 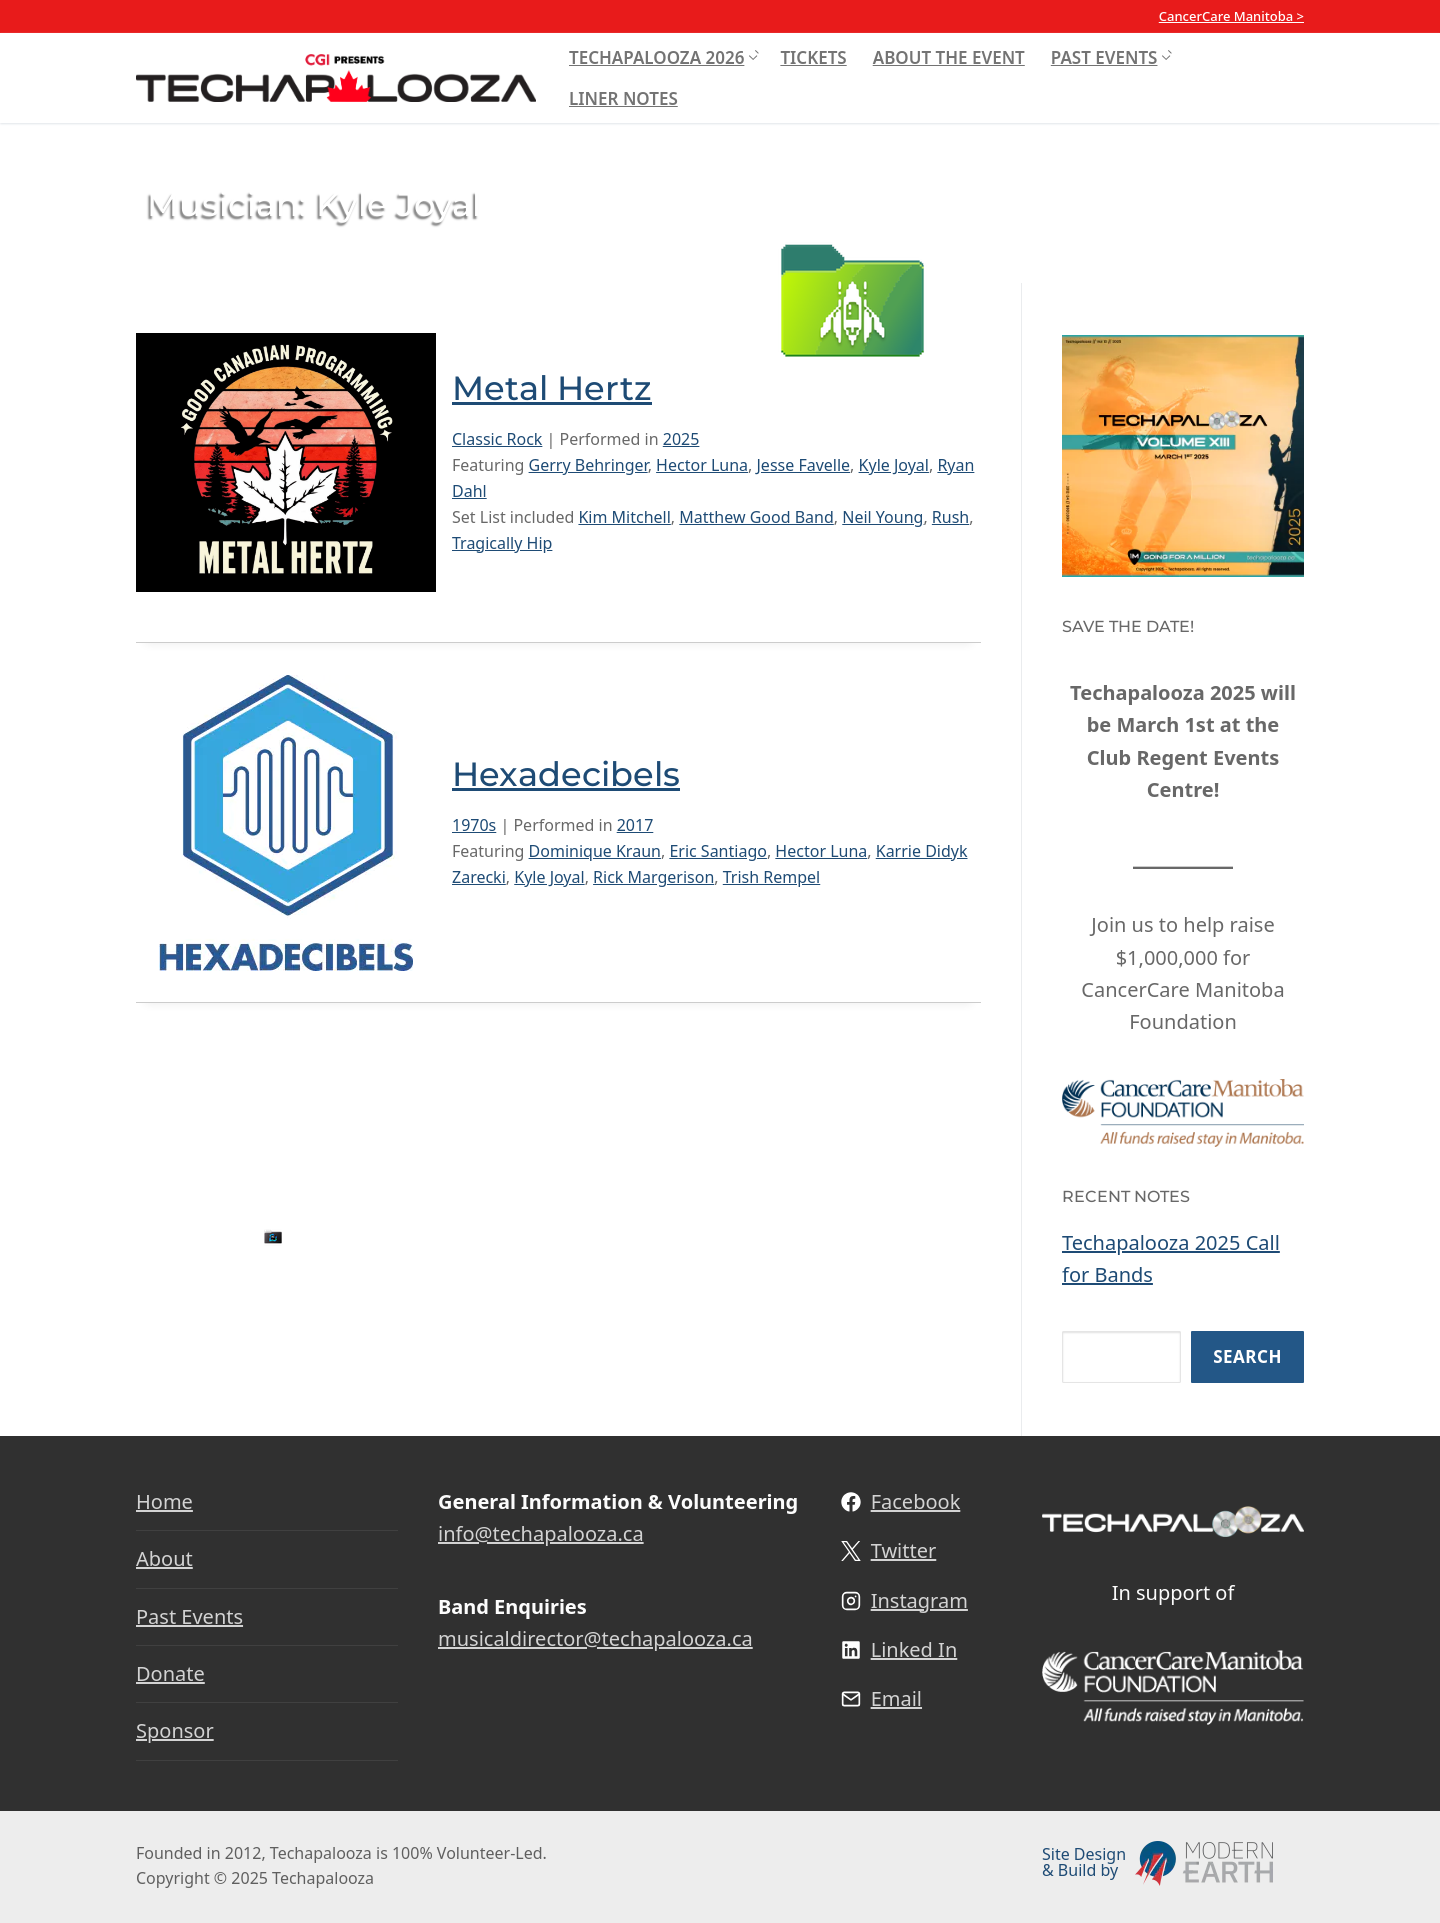 I want to click on open your GameJolt games folder, so click(x=852, y=304).